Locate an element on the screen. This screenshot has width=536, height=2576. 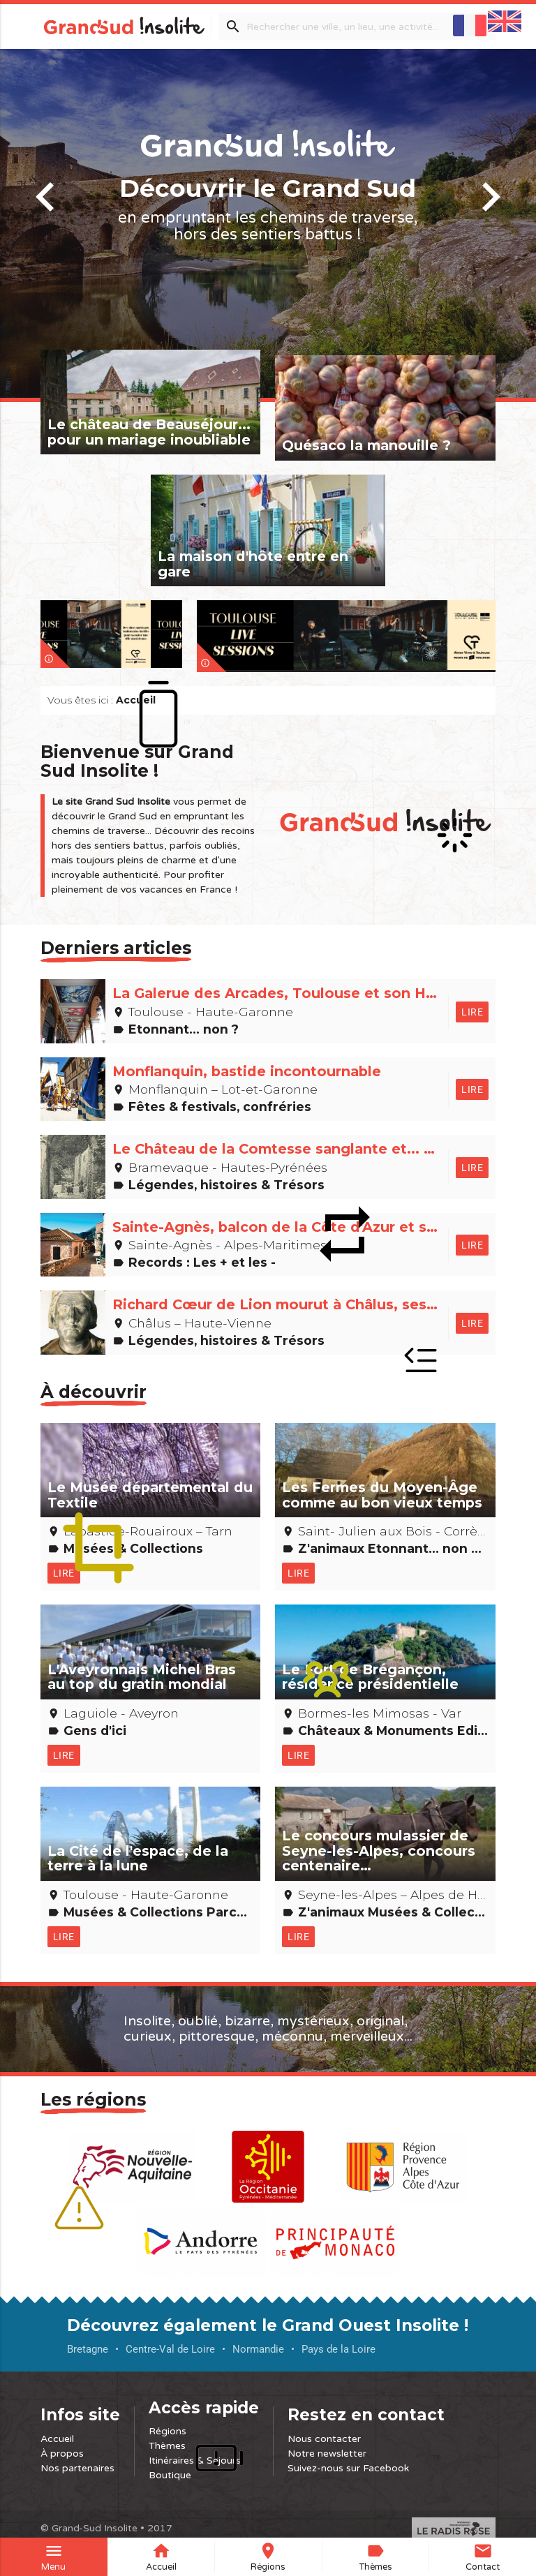
indicates loading or processing in progress is located at coordinates (454, 835).